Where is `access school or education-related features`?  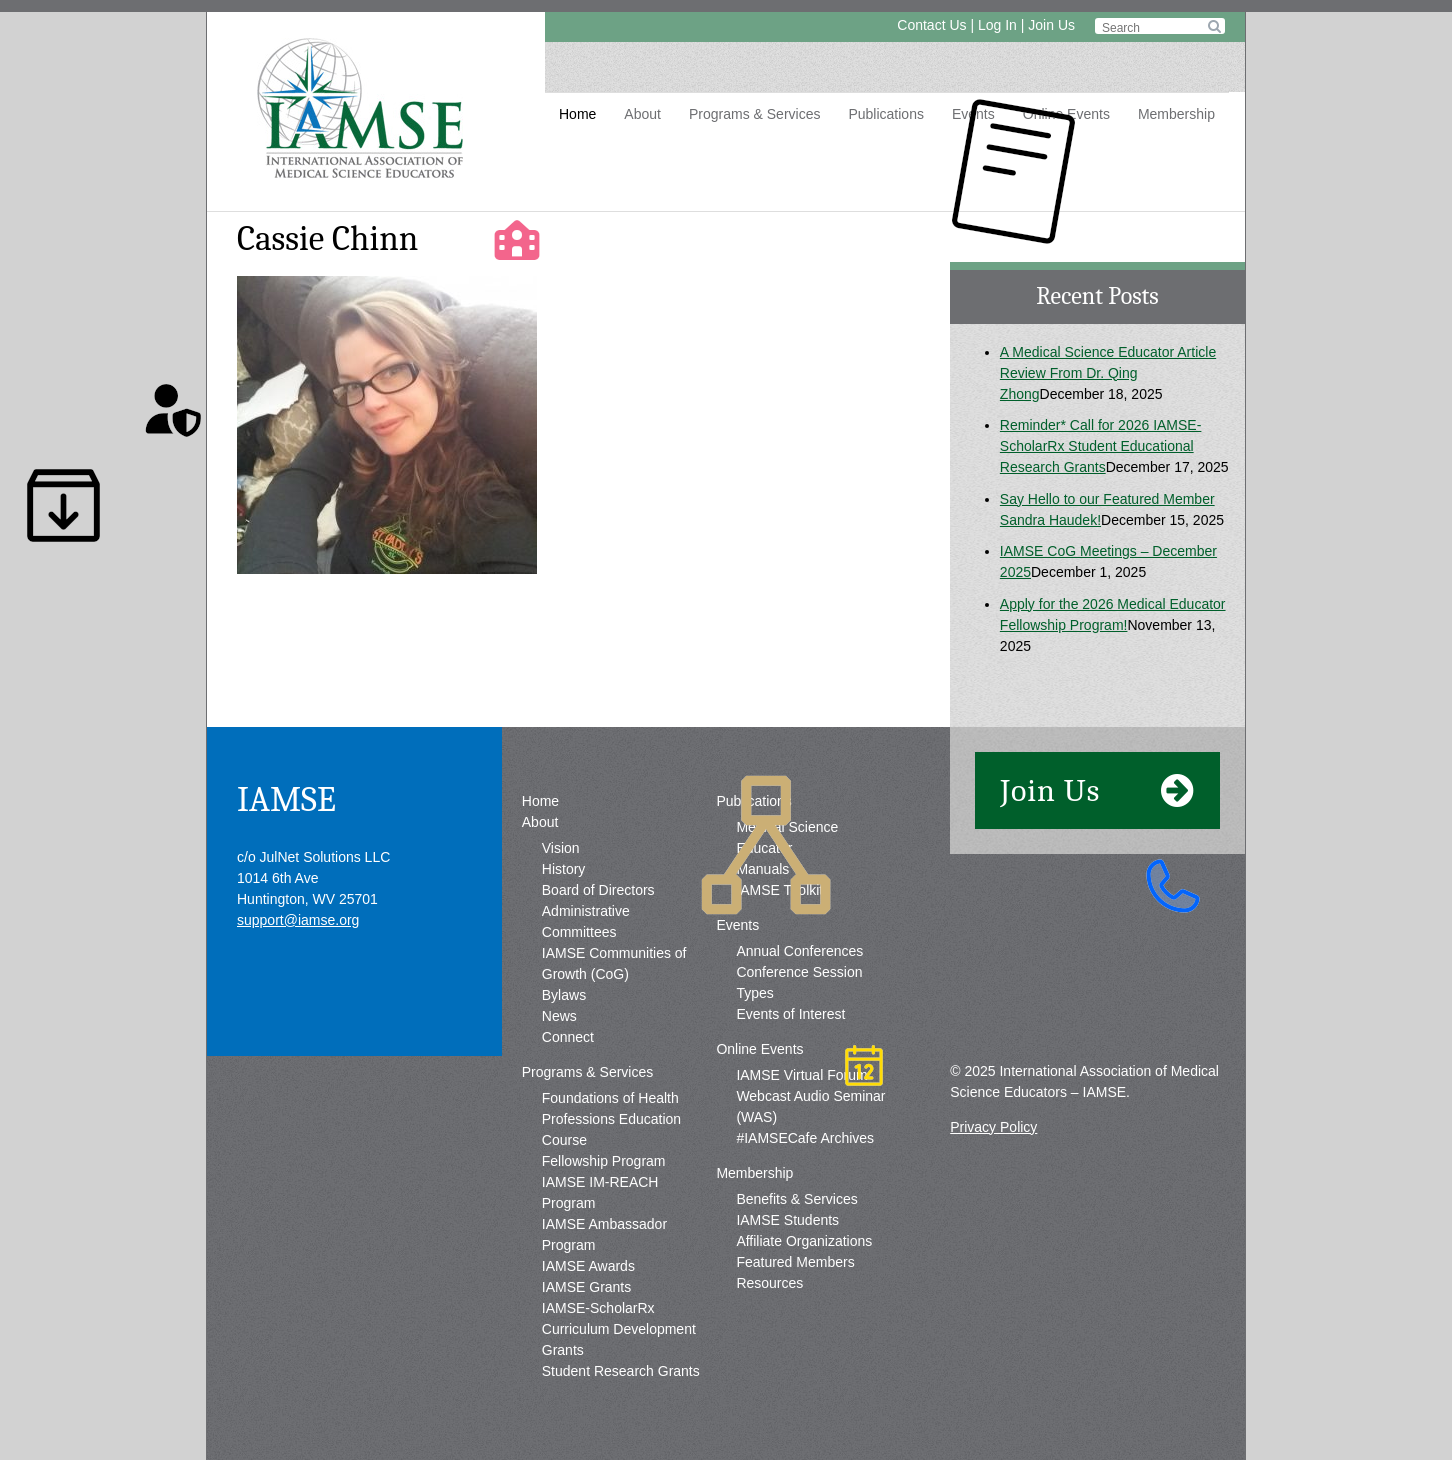 access school or education-related features is located at coordinates (517, 240).